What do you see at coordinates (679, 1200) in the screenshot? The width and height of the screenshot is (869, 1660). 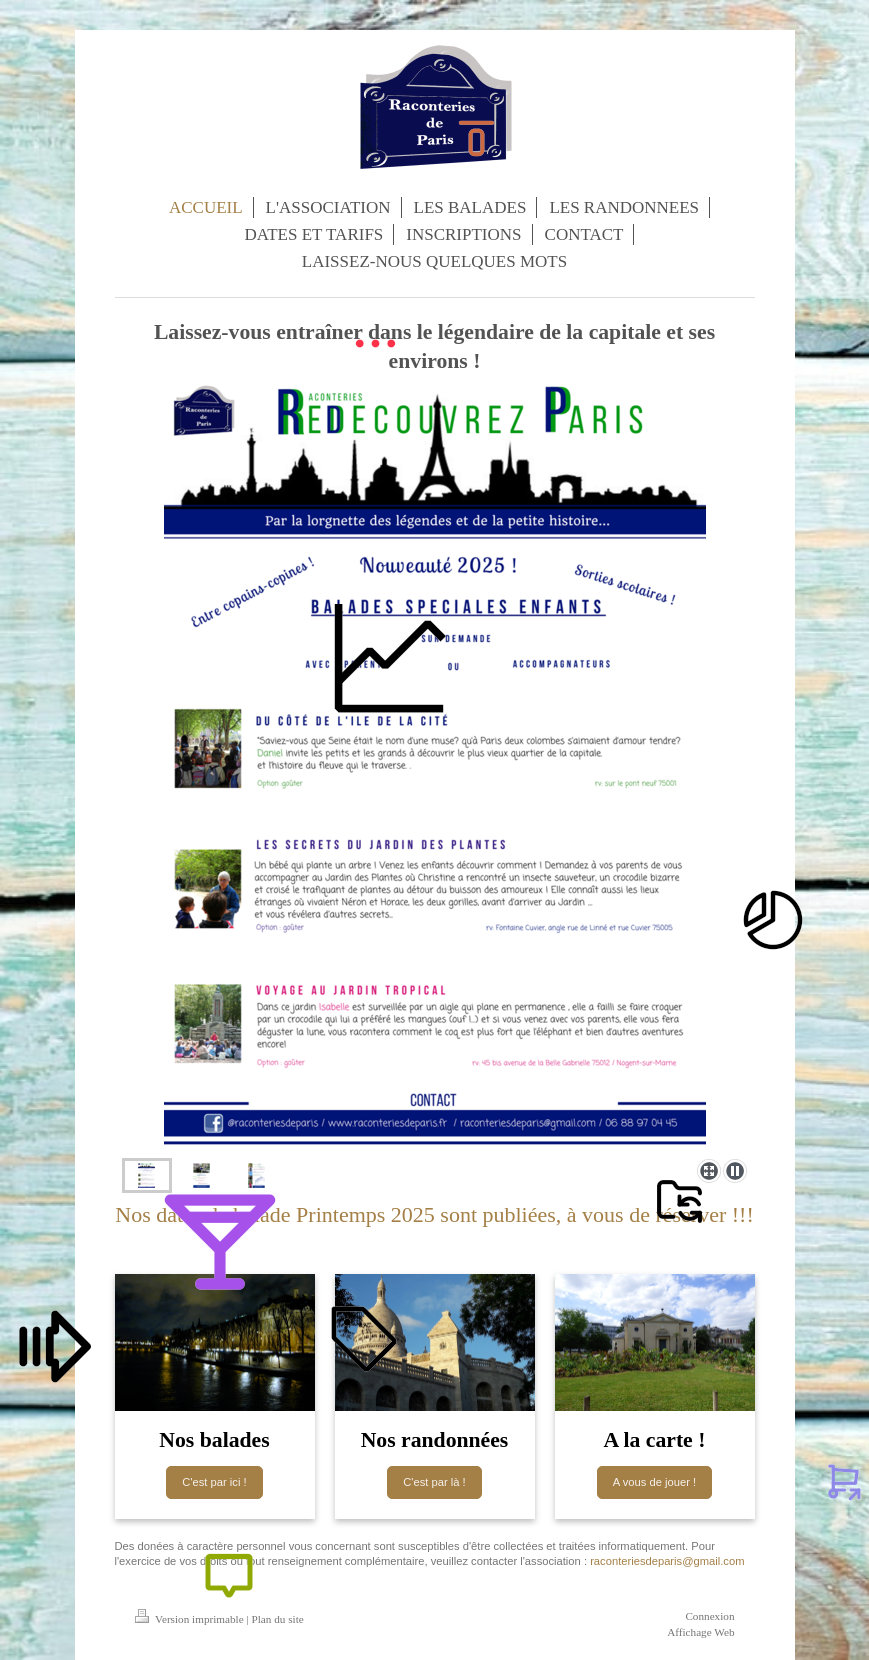 I see `sync folder contents with cloud storage` at bounding box center [679, 1200].